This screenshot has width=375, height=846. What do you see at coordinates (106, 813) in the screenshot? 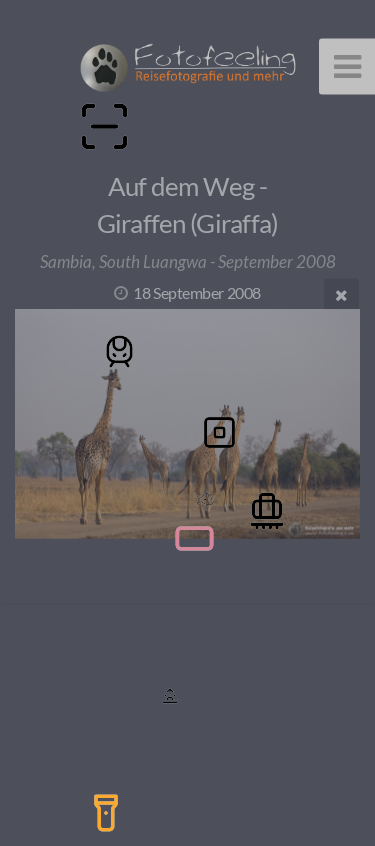
I see `turn on device flashlight` at bounding box center [106, 813].